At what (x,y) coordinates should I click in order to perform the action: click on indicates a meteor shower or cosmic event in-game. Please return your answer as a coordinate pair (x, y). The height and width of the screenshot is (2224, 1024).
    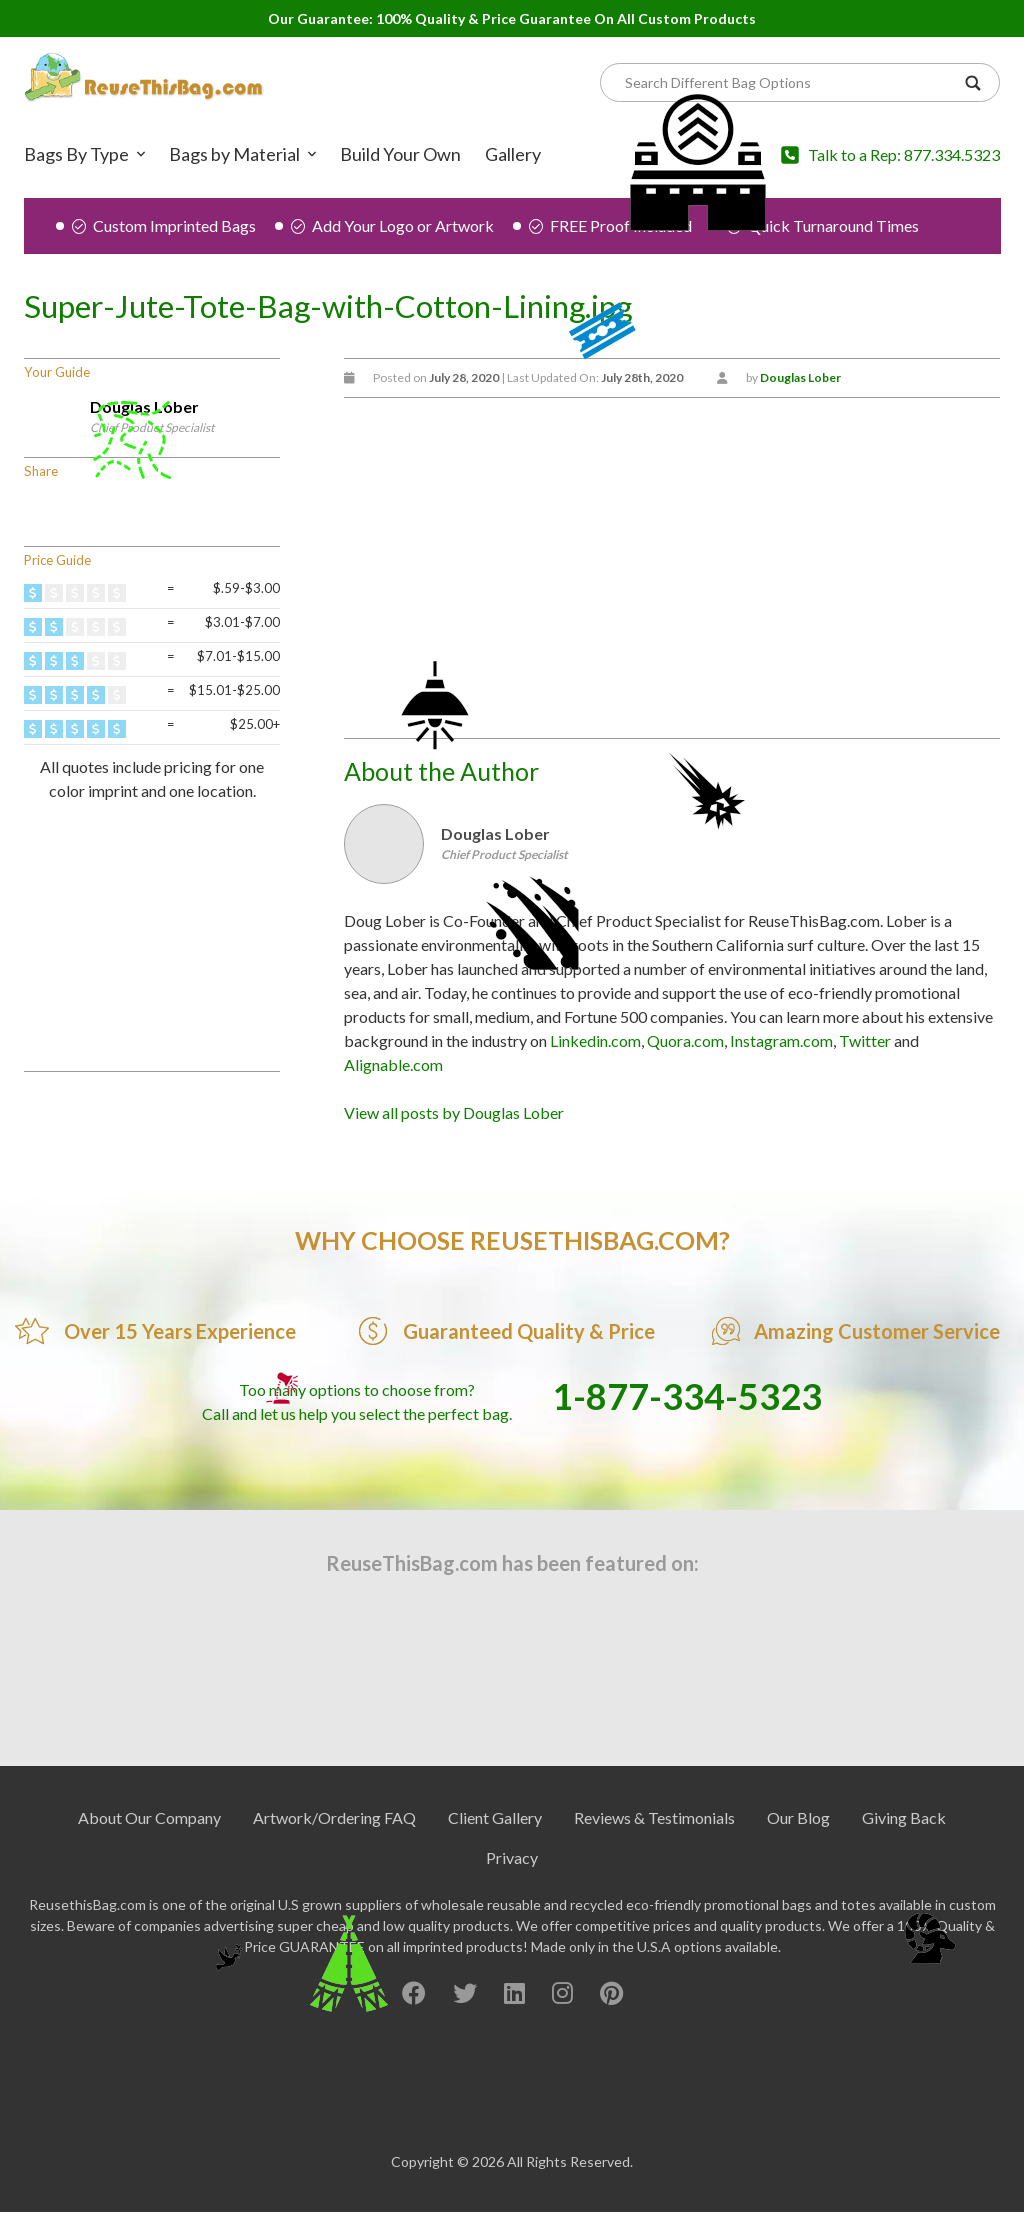
    Looking at the image, I should click on (706, 791).